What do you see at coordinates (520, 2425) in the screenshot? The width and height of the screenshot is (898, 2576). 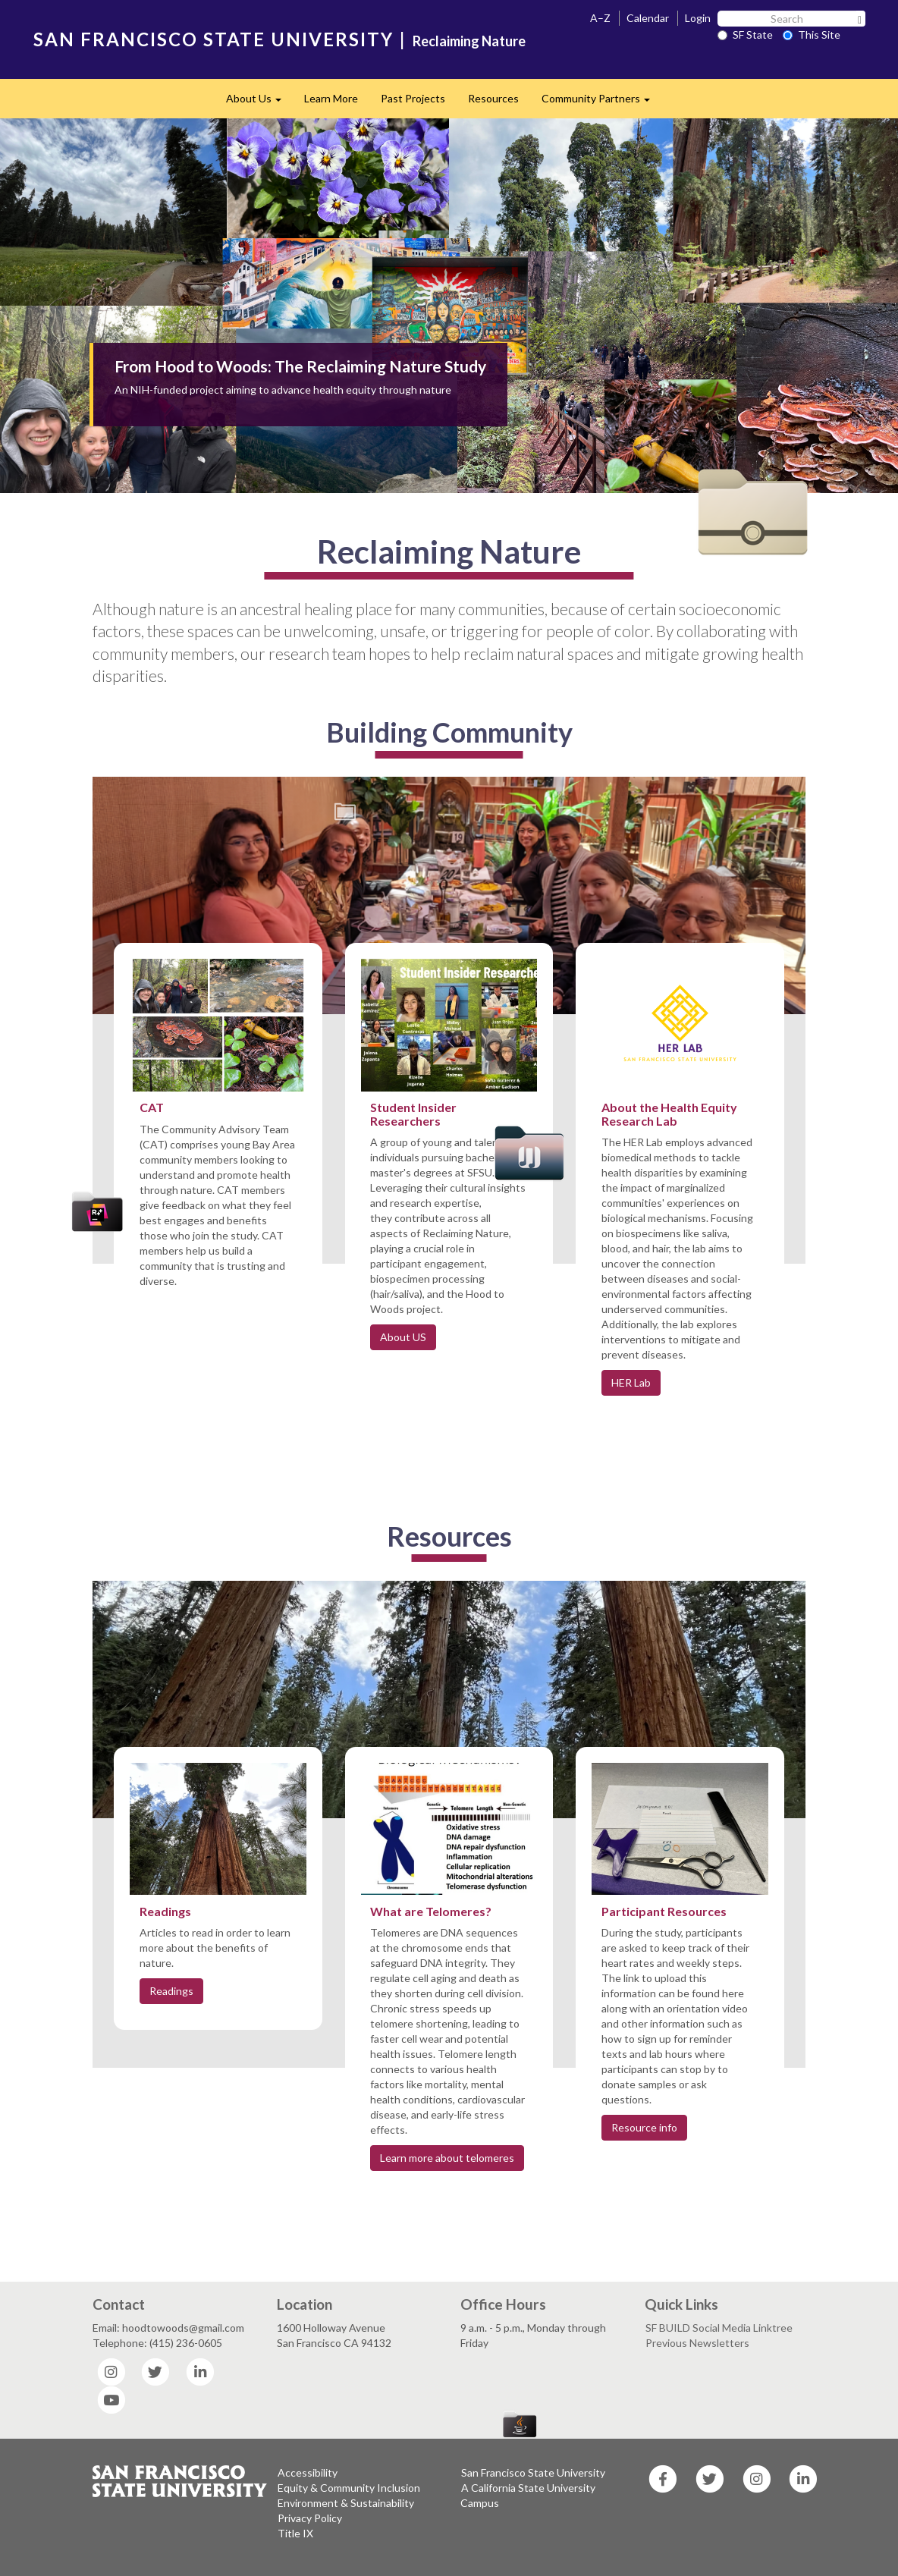 I see `open folder containing java project files` at bounding box center [520, 2425].